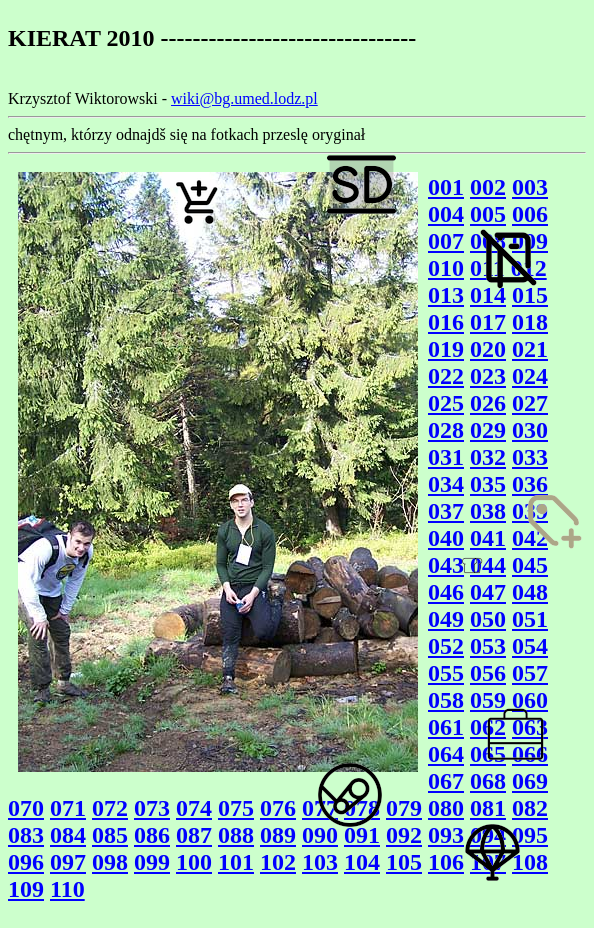 The image size is (594, 928). Describe the element at coordinates (361, 184) in the screenshot. I see `indicates standard definition video quality` at that location.